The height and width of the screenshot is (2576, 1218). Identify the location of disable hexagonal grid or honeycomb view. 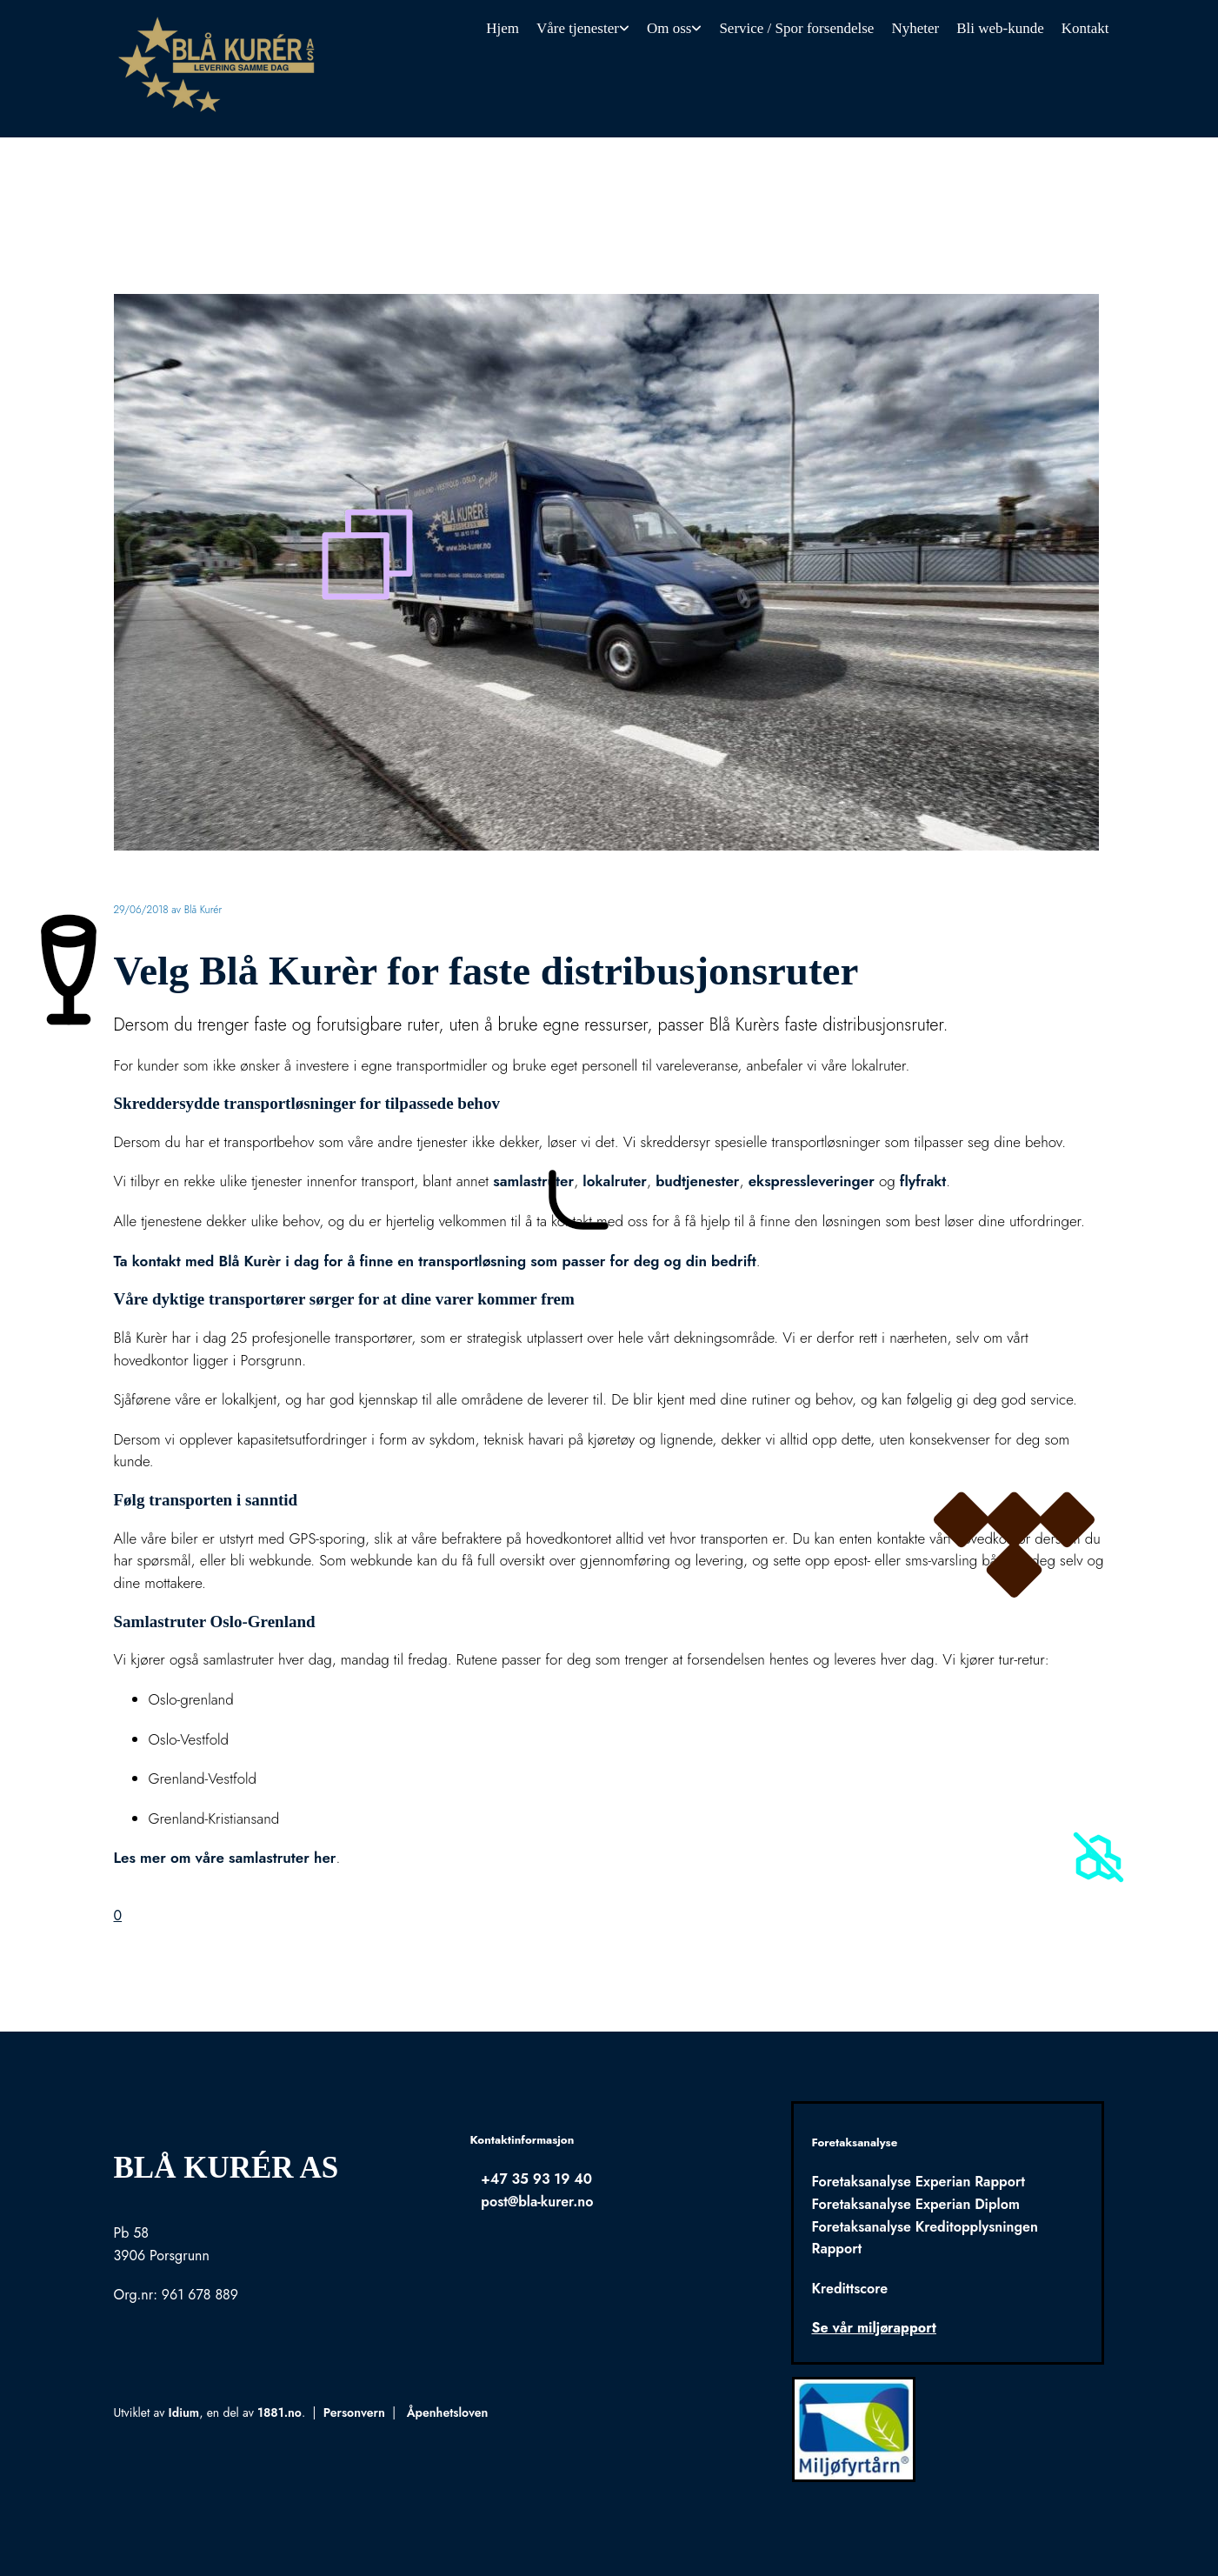
(1098, 1857).